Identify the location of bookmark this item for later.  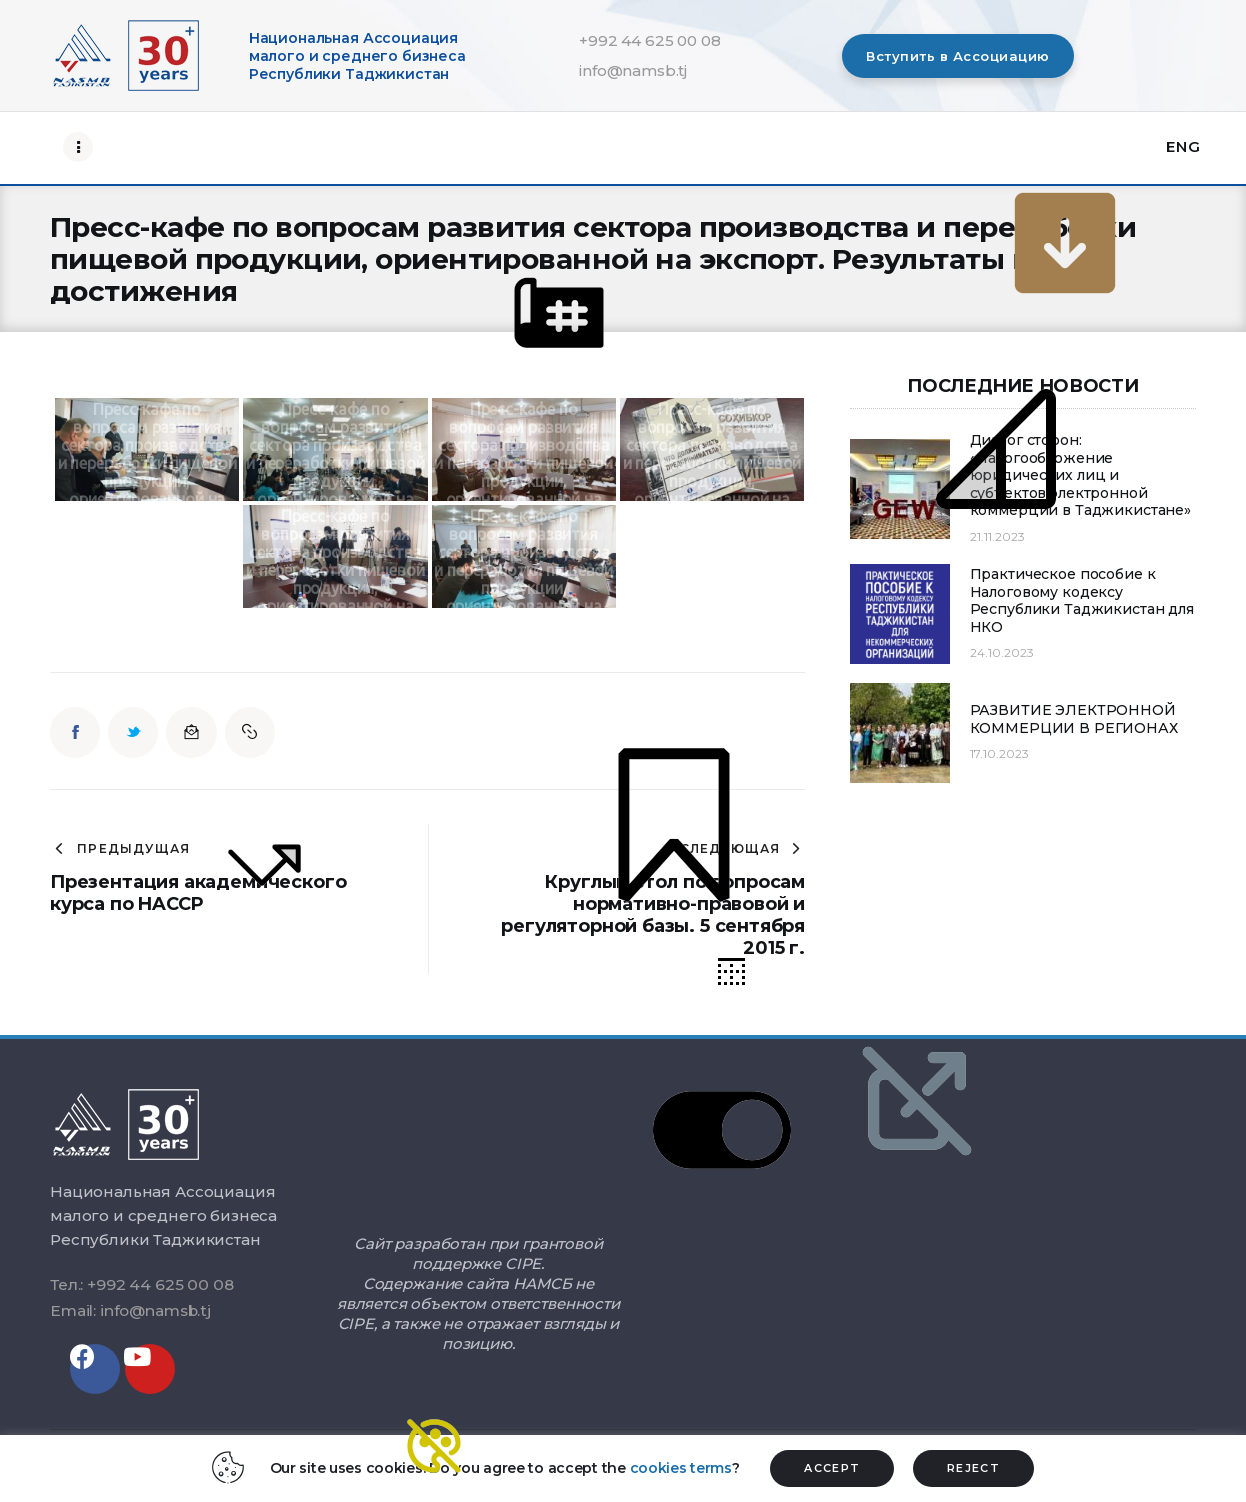
(674, 826).